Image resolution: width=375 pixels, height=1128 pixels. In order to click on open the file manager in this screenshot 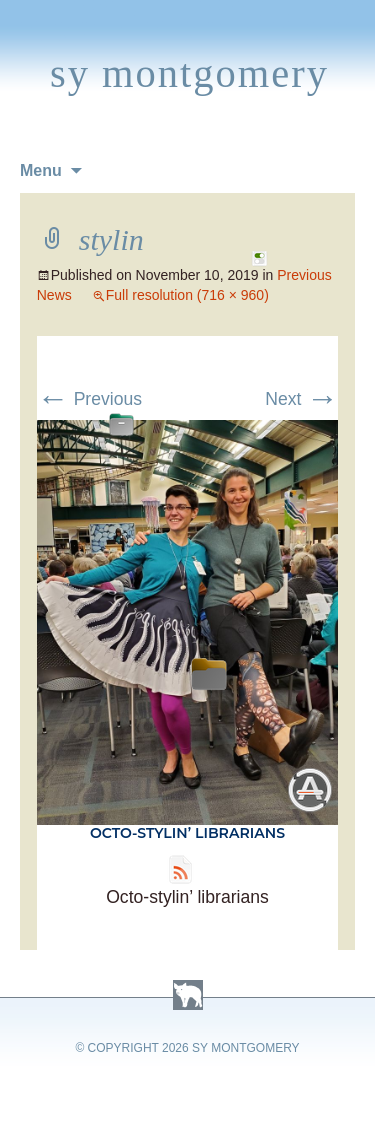, I will do `click(121, 424)`.